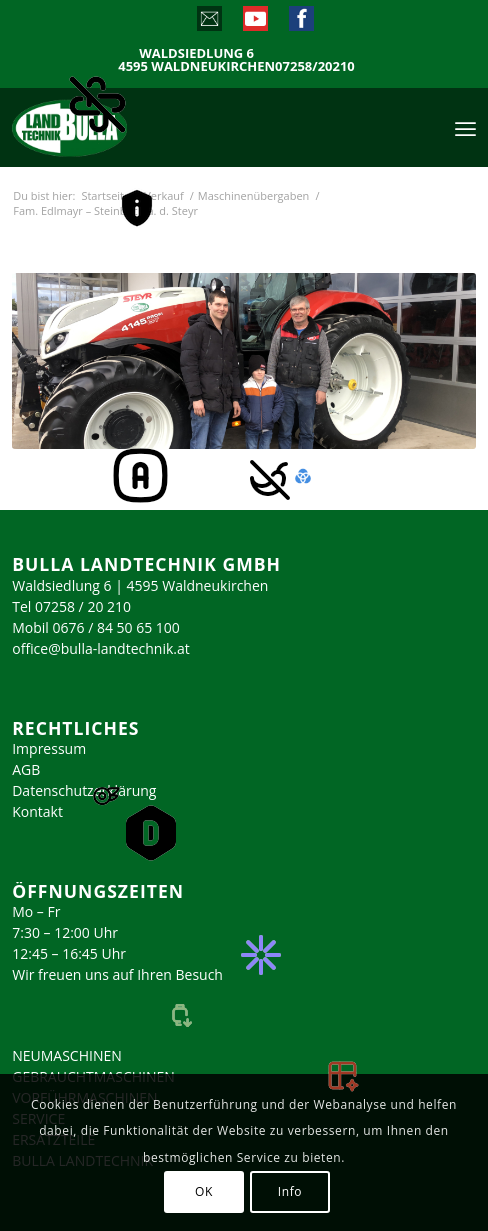 Image resolution: width=488 pixels, height=1231 pixels. I want to click on link to OnlyFans profile, so click(106, 795).